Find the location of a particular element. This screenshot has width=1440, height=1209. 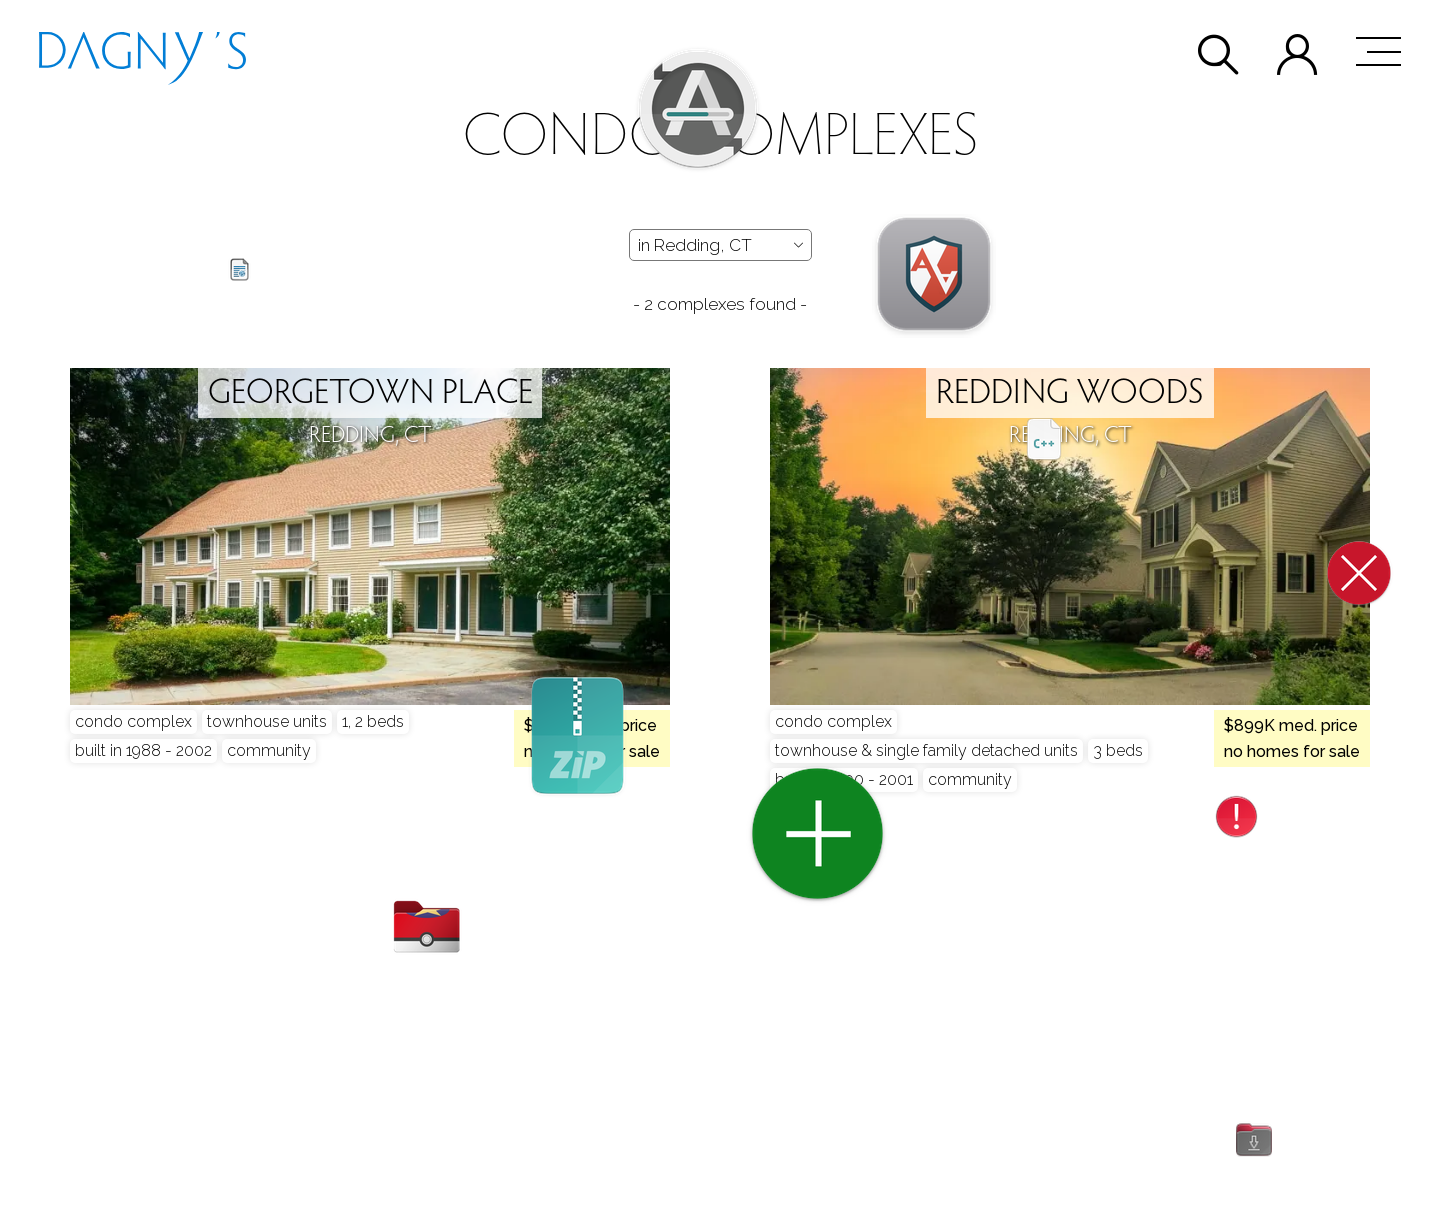

add a new item is located at coordinates (817, 833).